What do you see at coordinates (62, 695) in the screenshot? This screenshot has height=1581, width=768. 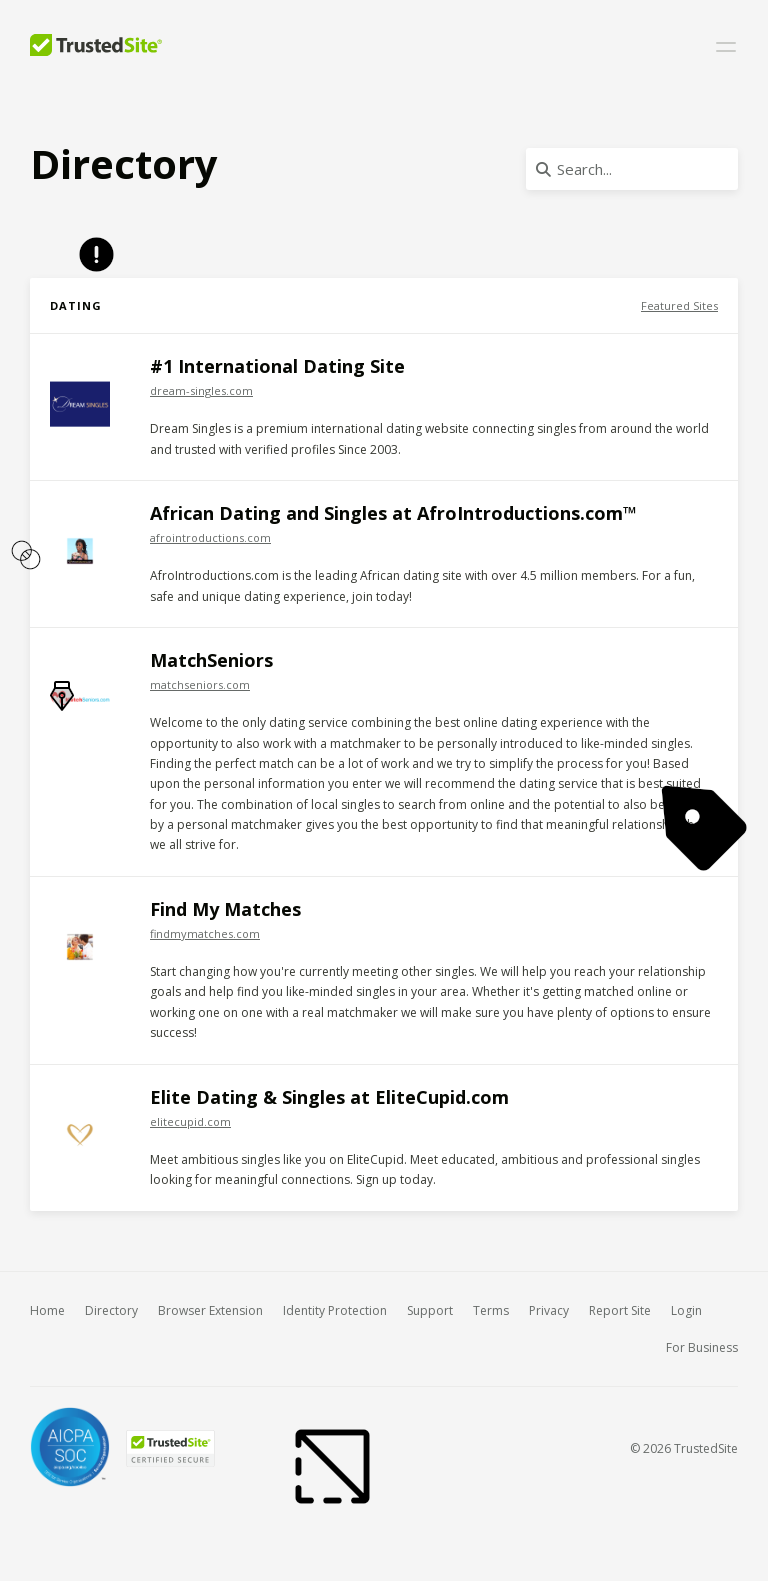 I see `access drawing or illustration tools` at bounding box center [62, 695].